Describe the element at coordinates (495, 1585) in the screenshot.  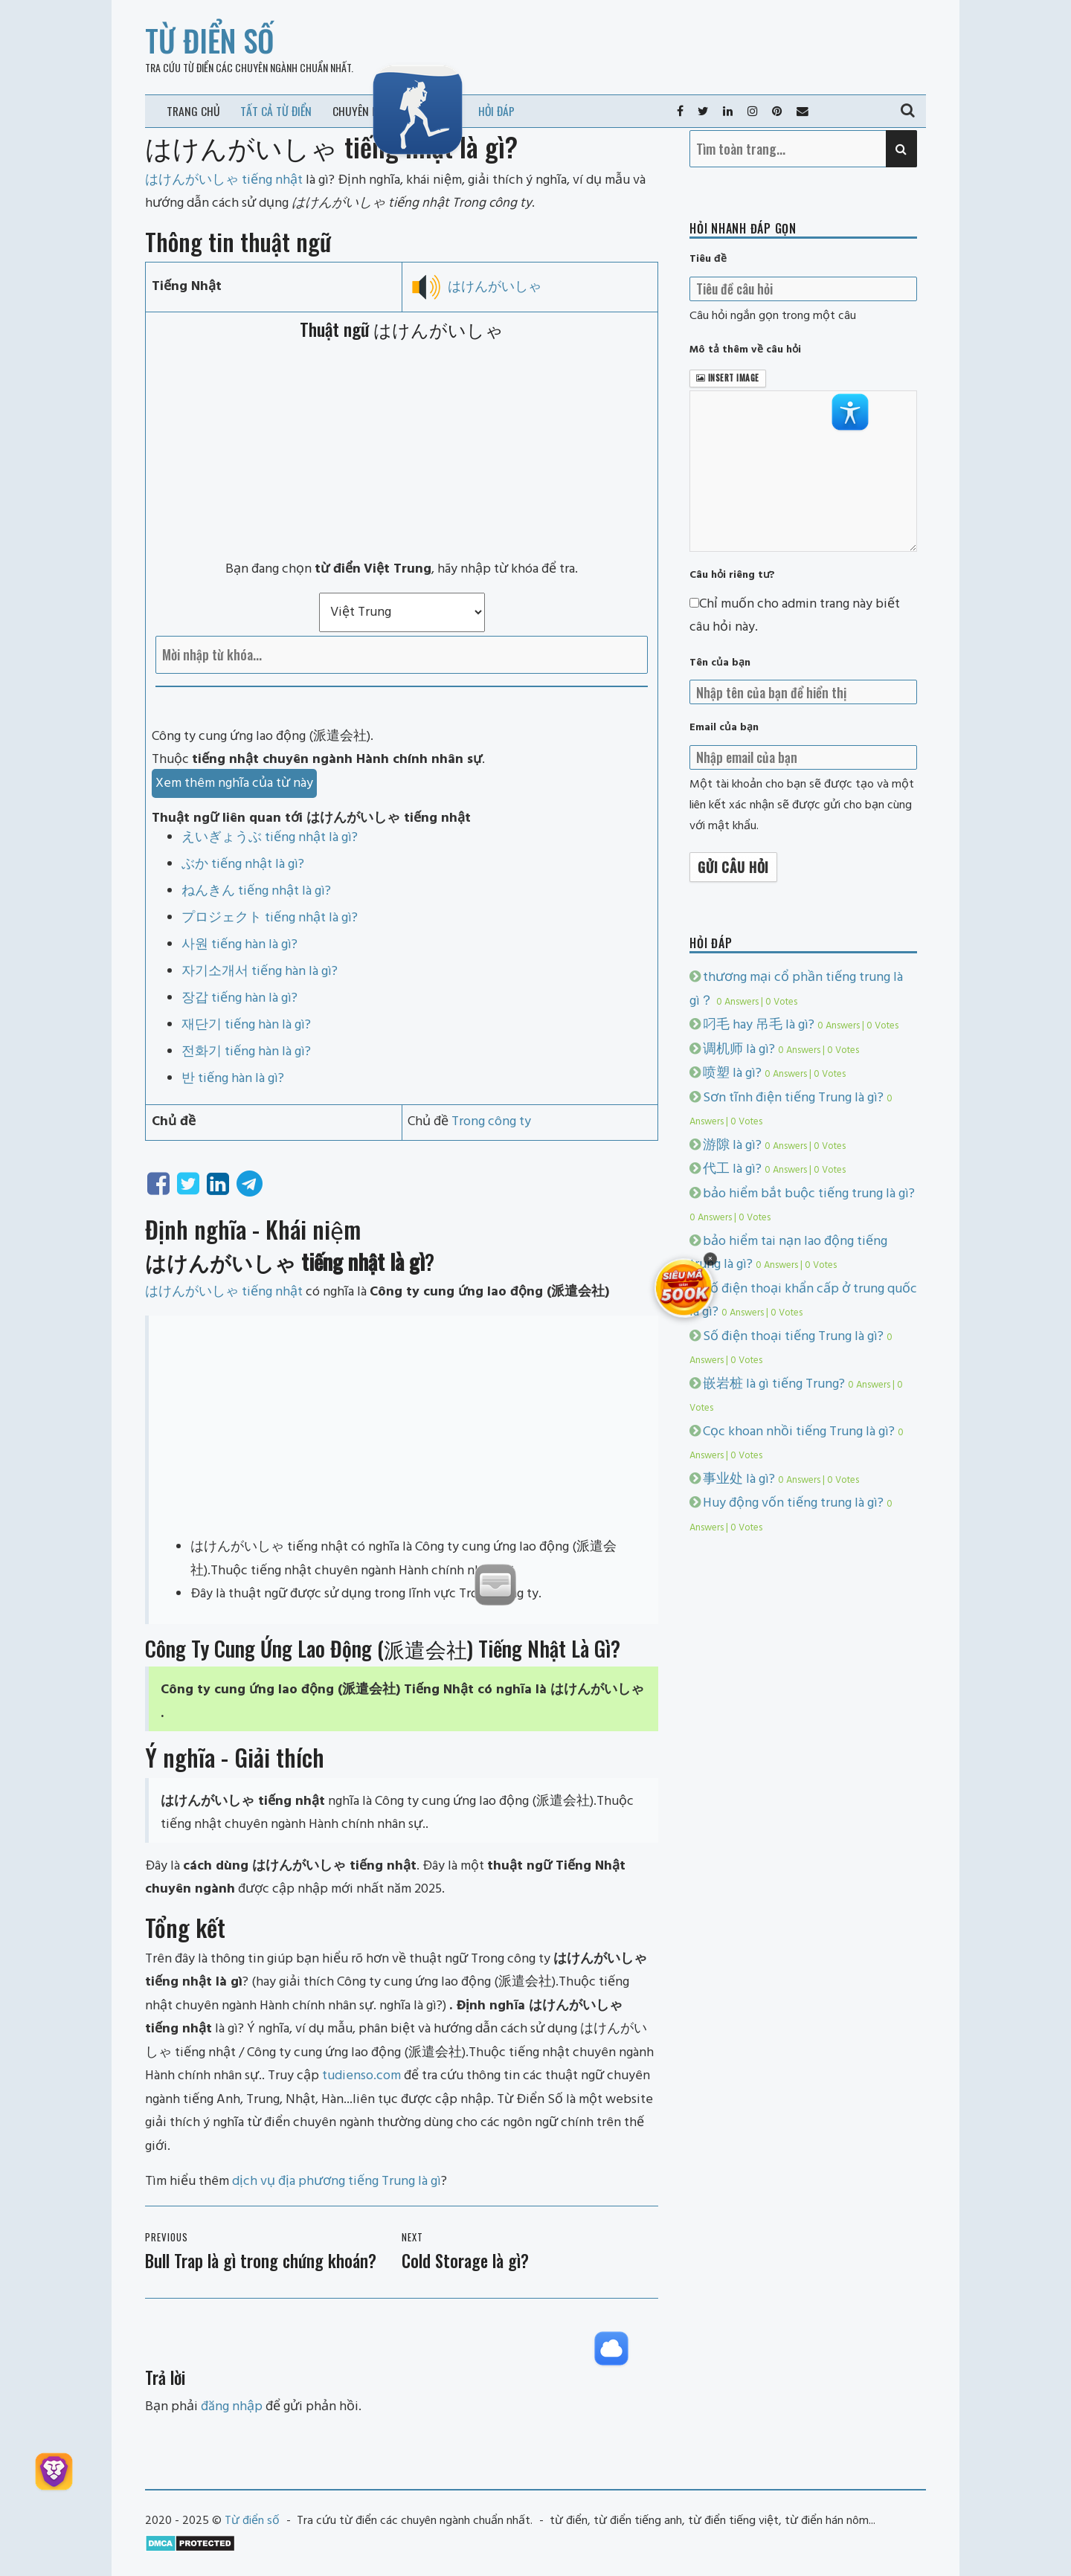
I see `open apple wallet app` at that location.